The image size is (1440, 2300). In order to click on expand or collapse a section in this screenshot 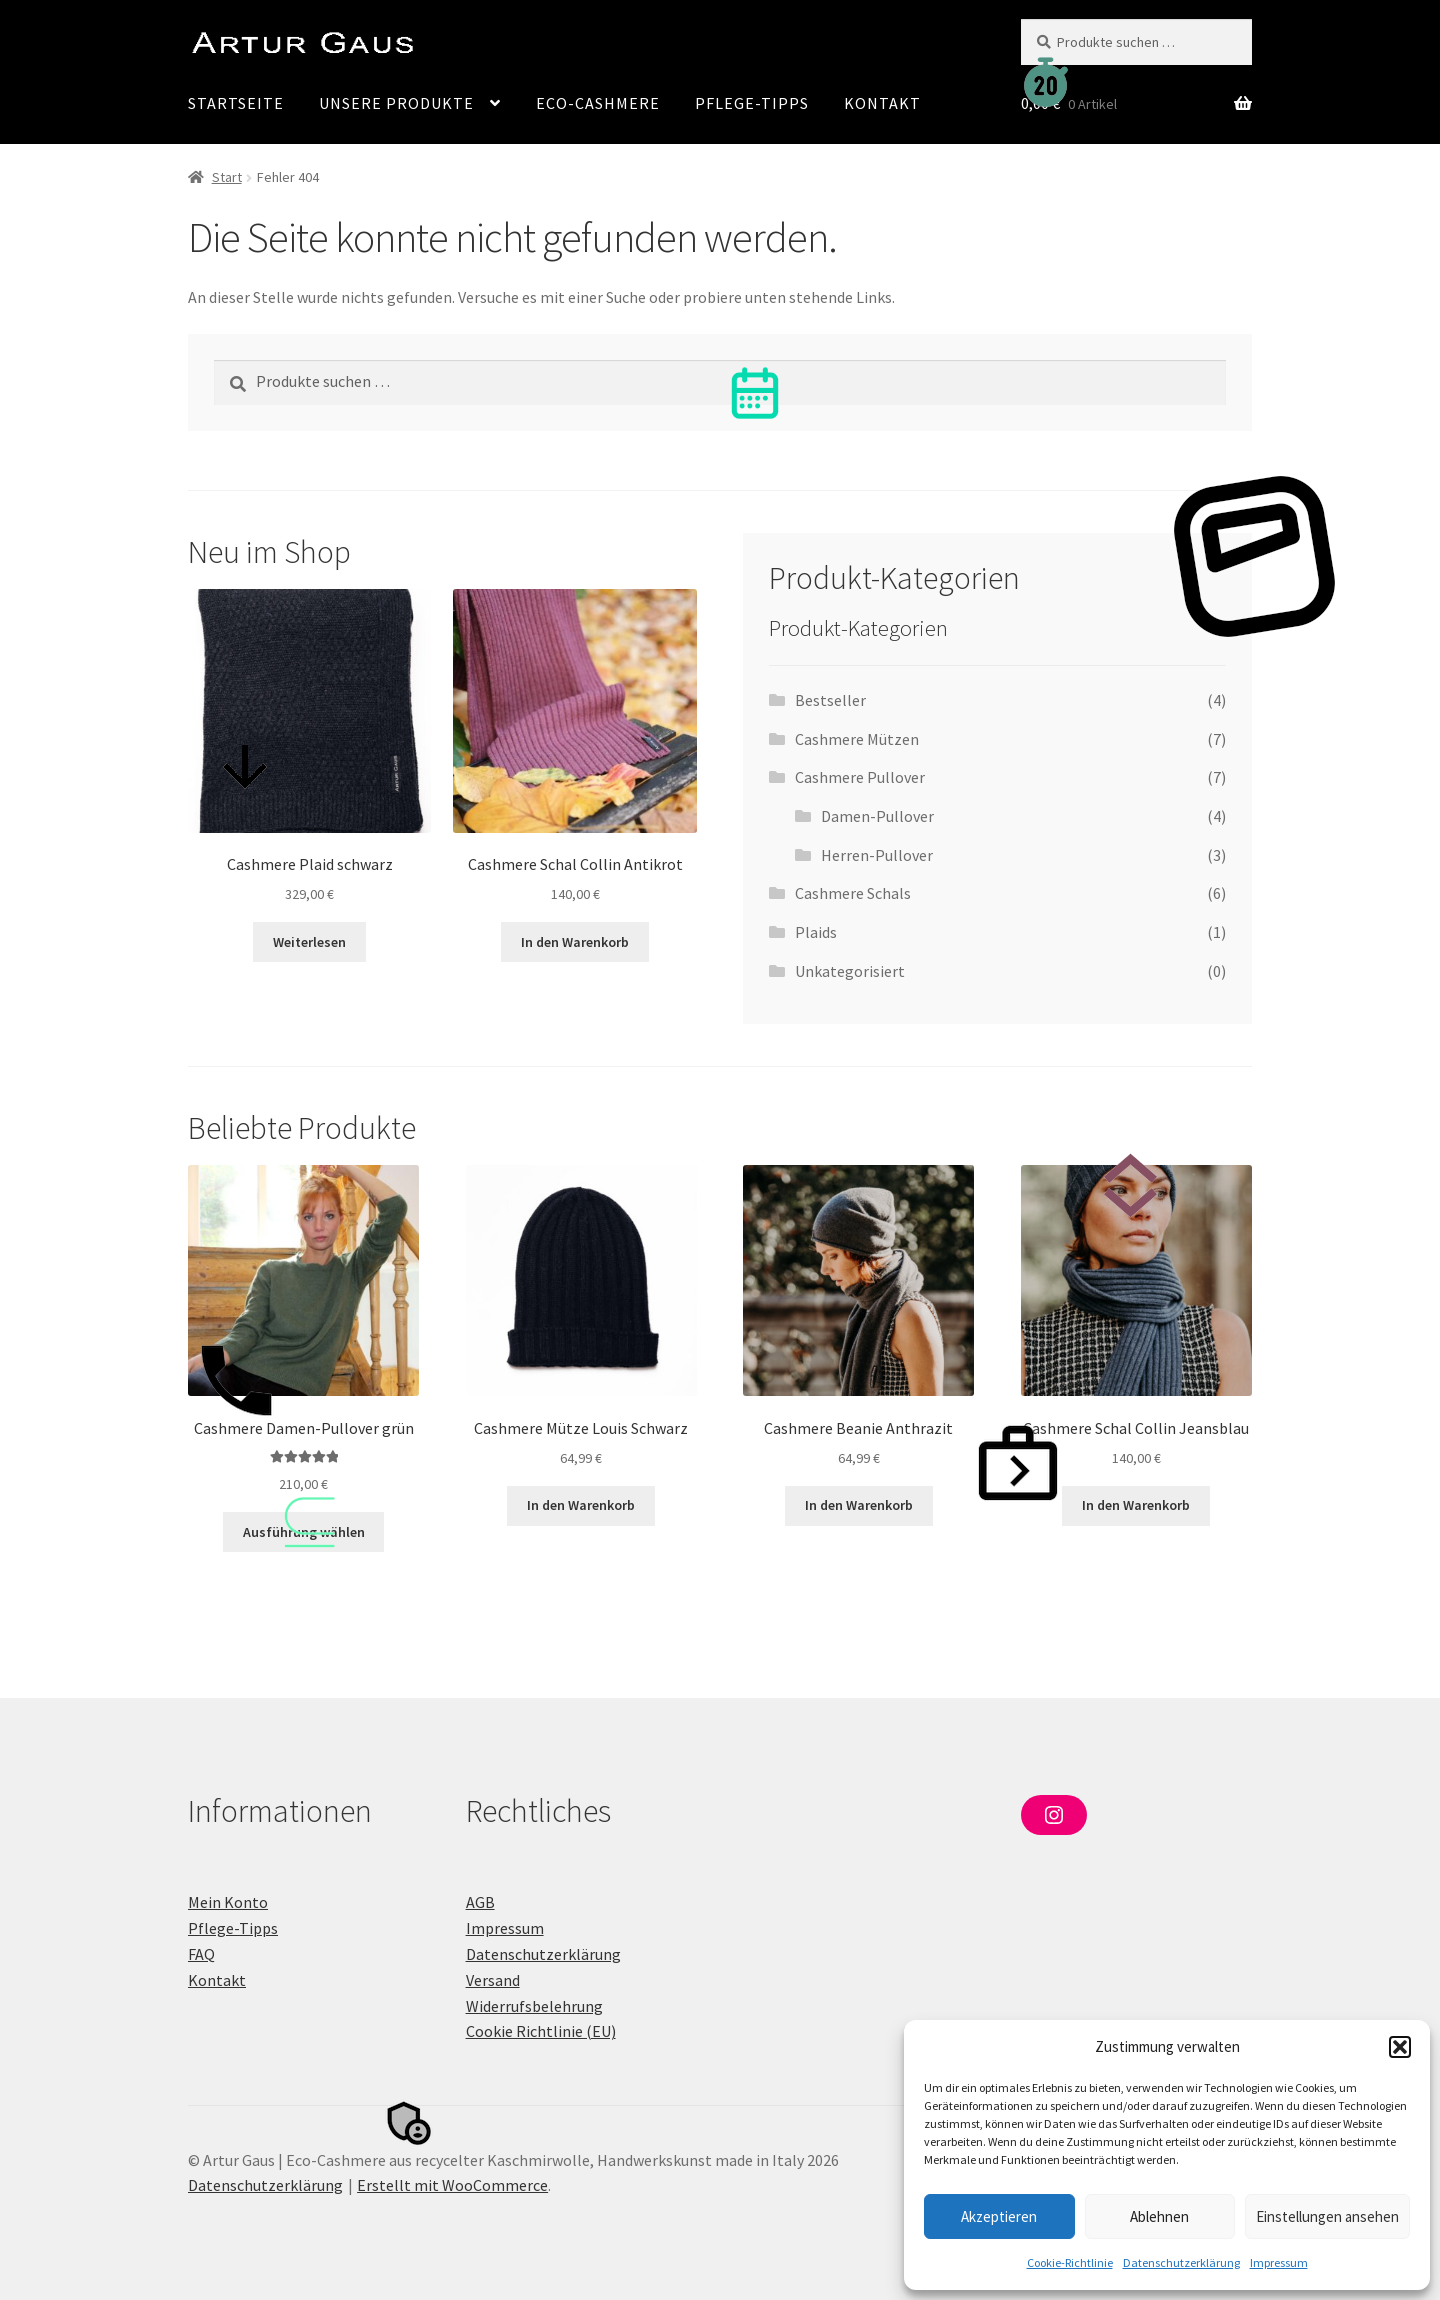, I will do `click(1130, 1185)`.